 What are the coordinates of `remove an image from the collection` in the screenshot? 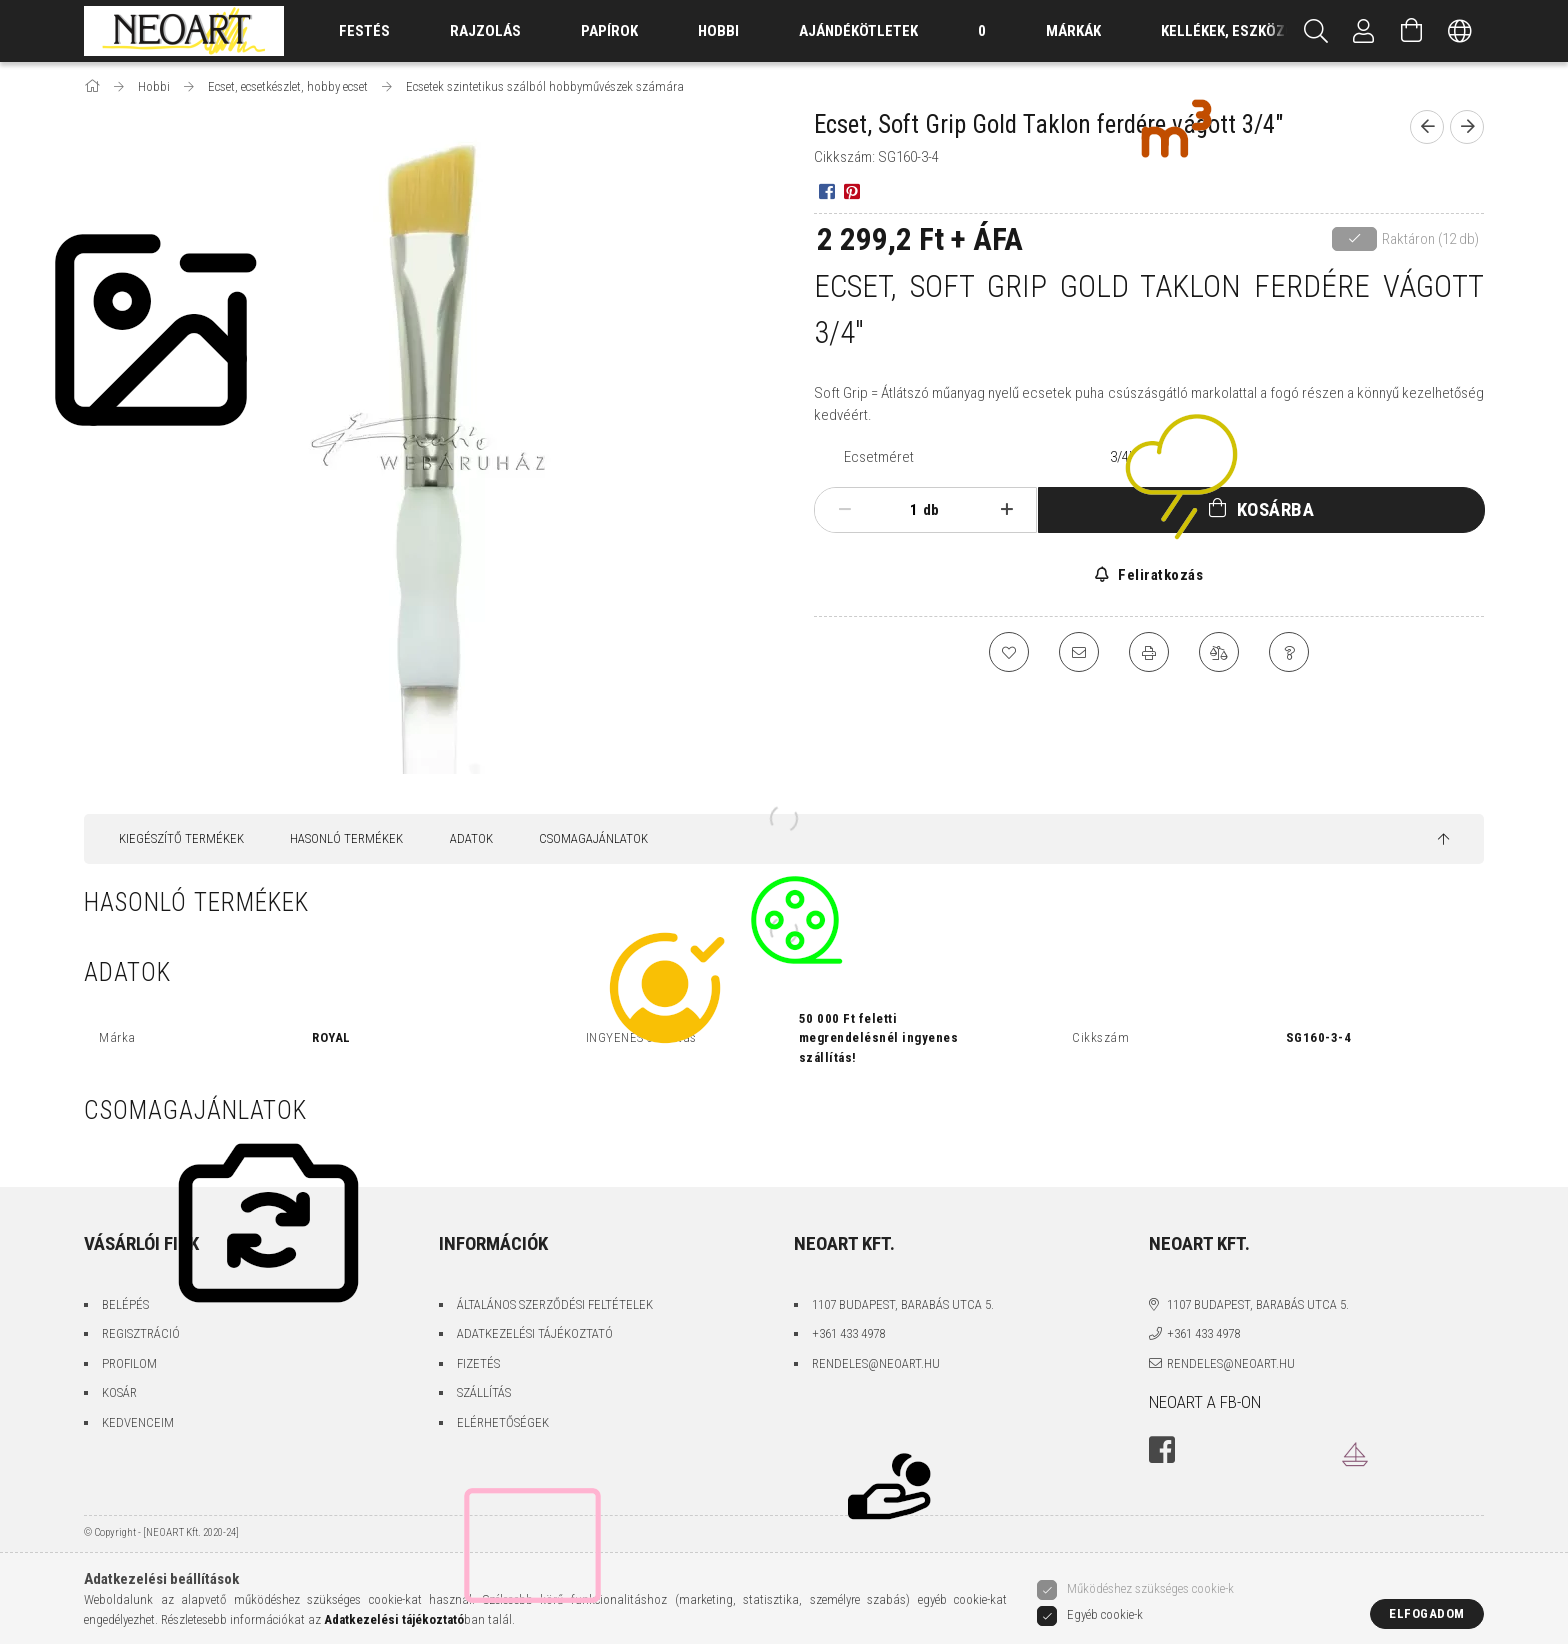 It's located at (151, 330).